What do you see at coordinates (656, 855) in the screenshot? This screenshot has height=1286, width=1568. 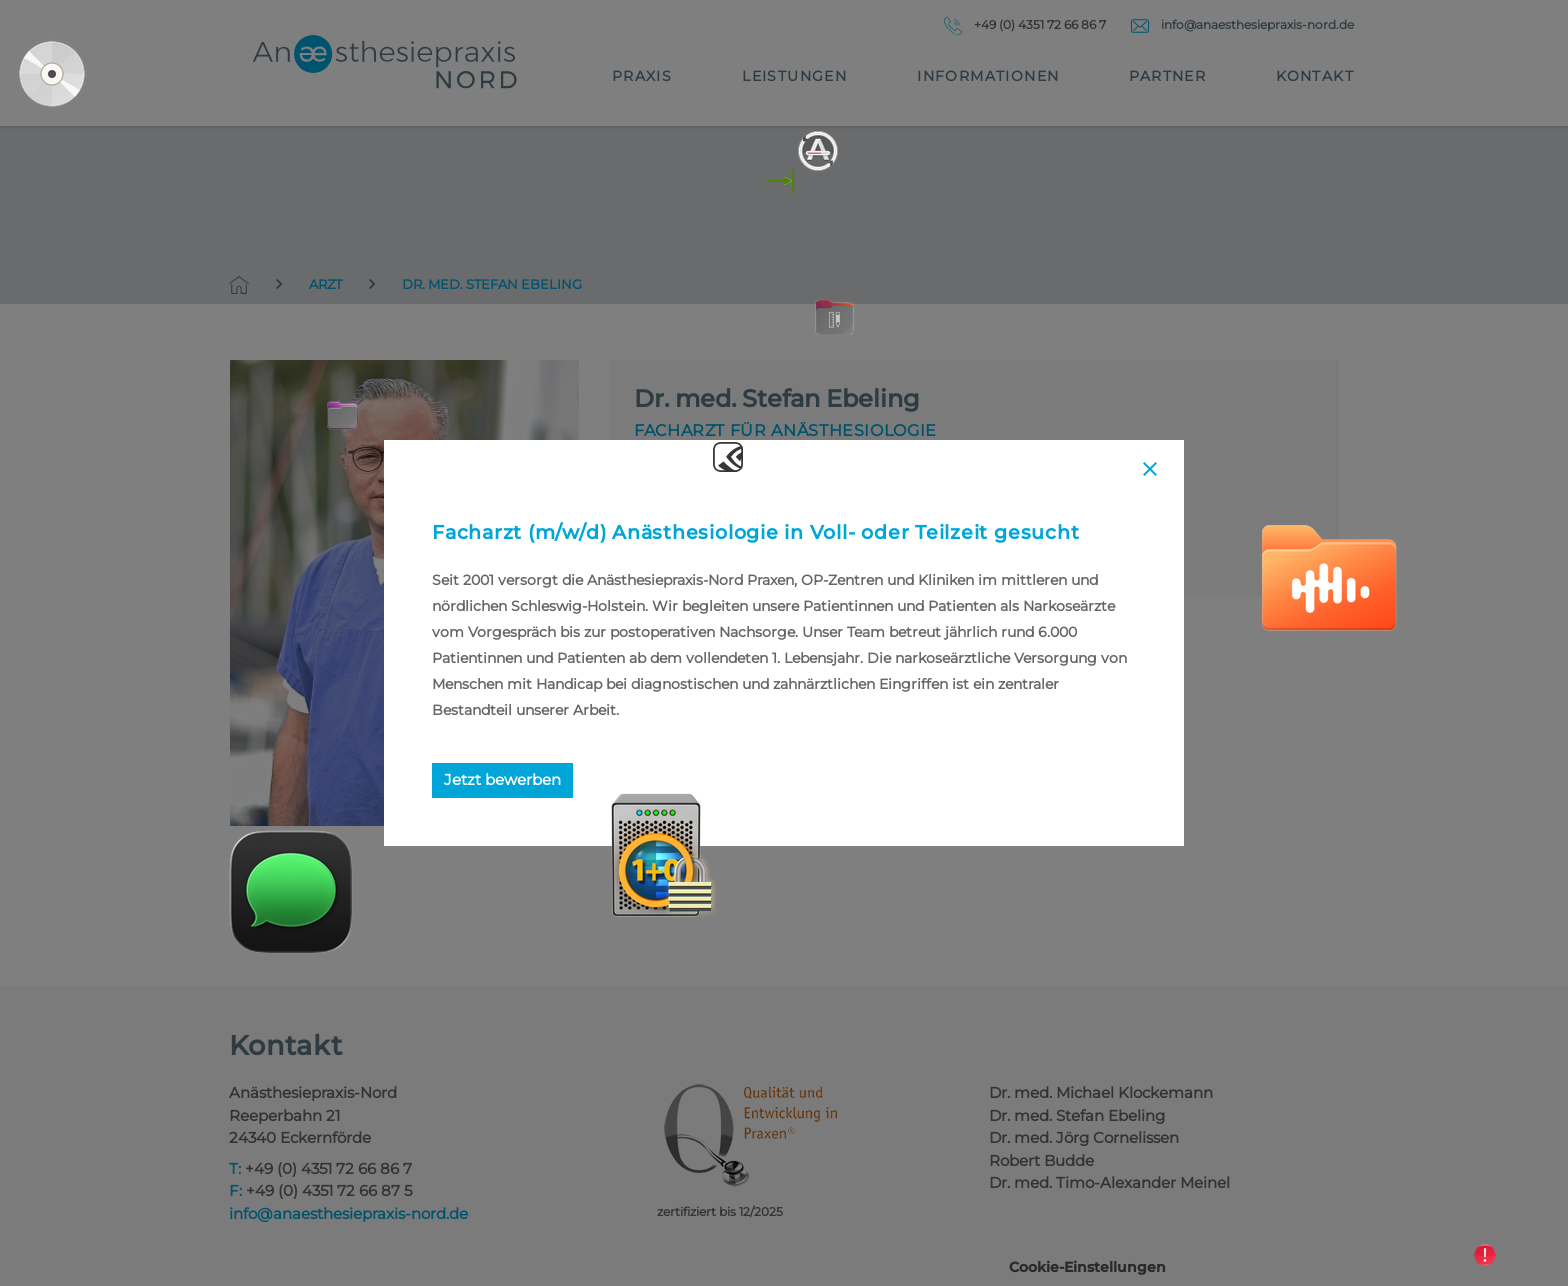 I see `locked RAID 10 storage array` at bounding box center [656, 855].